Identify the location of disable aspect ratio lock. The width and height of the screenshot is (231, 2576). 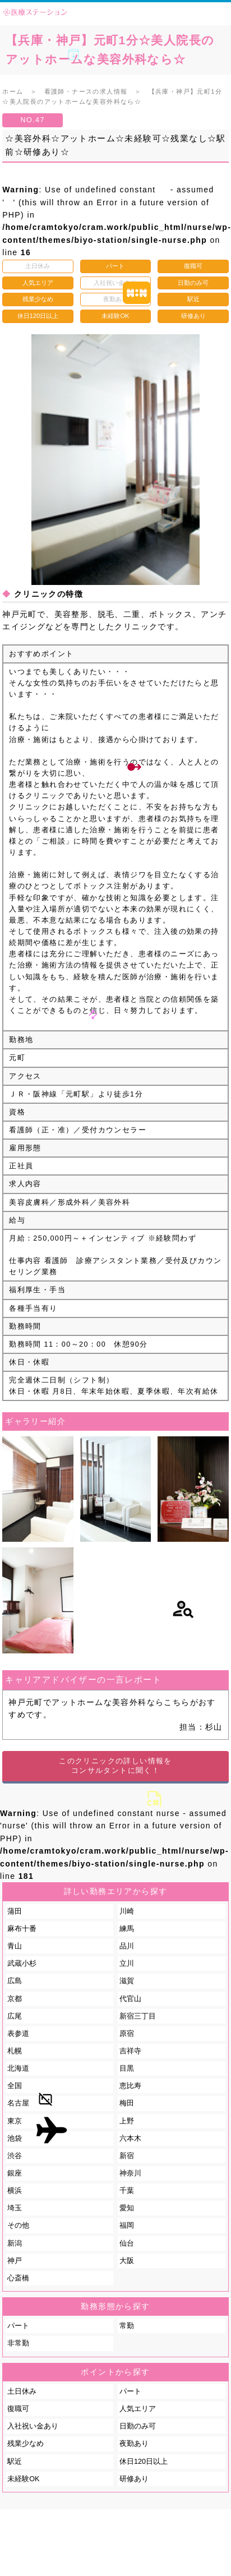
(45, 2099).